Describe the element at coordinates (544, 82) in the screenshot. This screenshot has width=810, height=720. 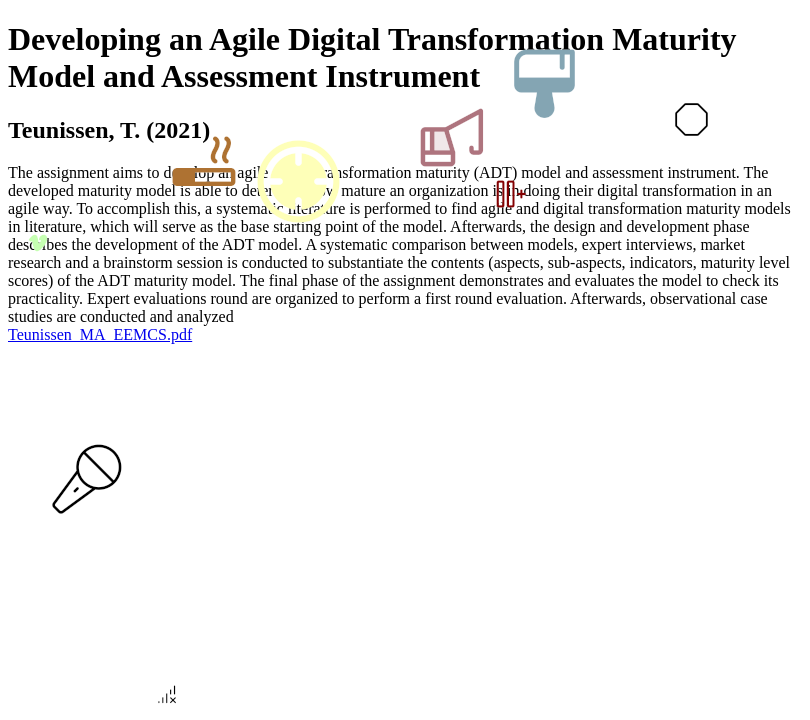
I see `access painting or drawing tools` at that location.